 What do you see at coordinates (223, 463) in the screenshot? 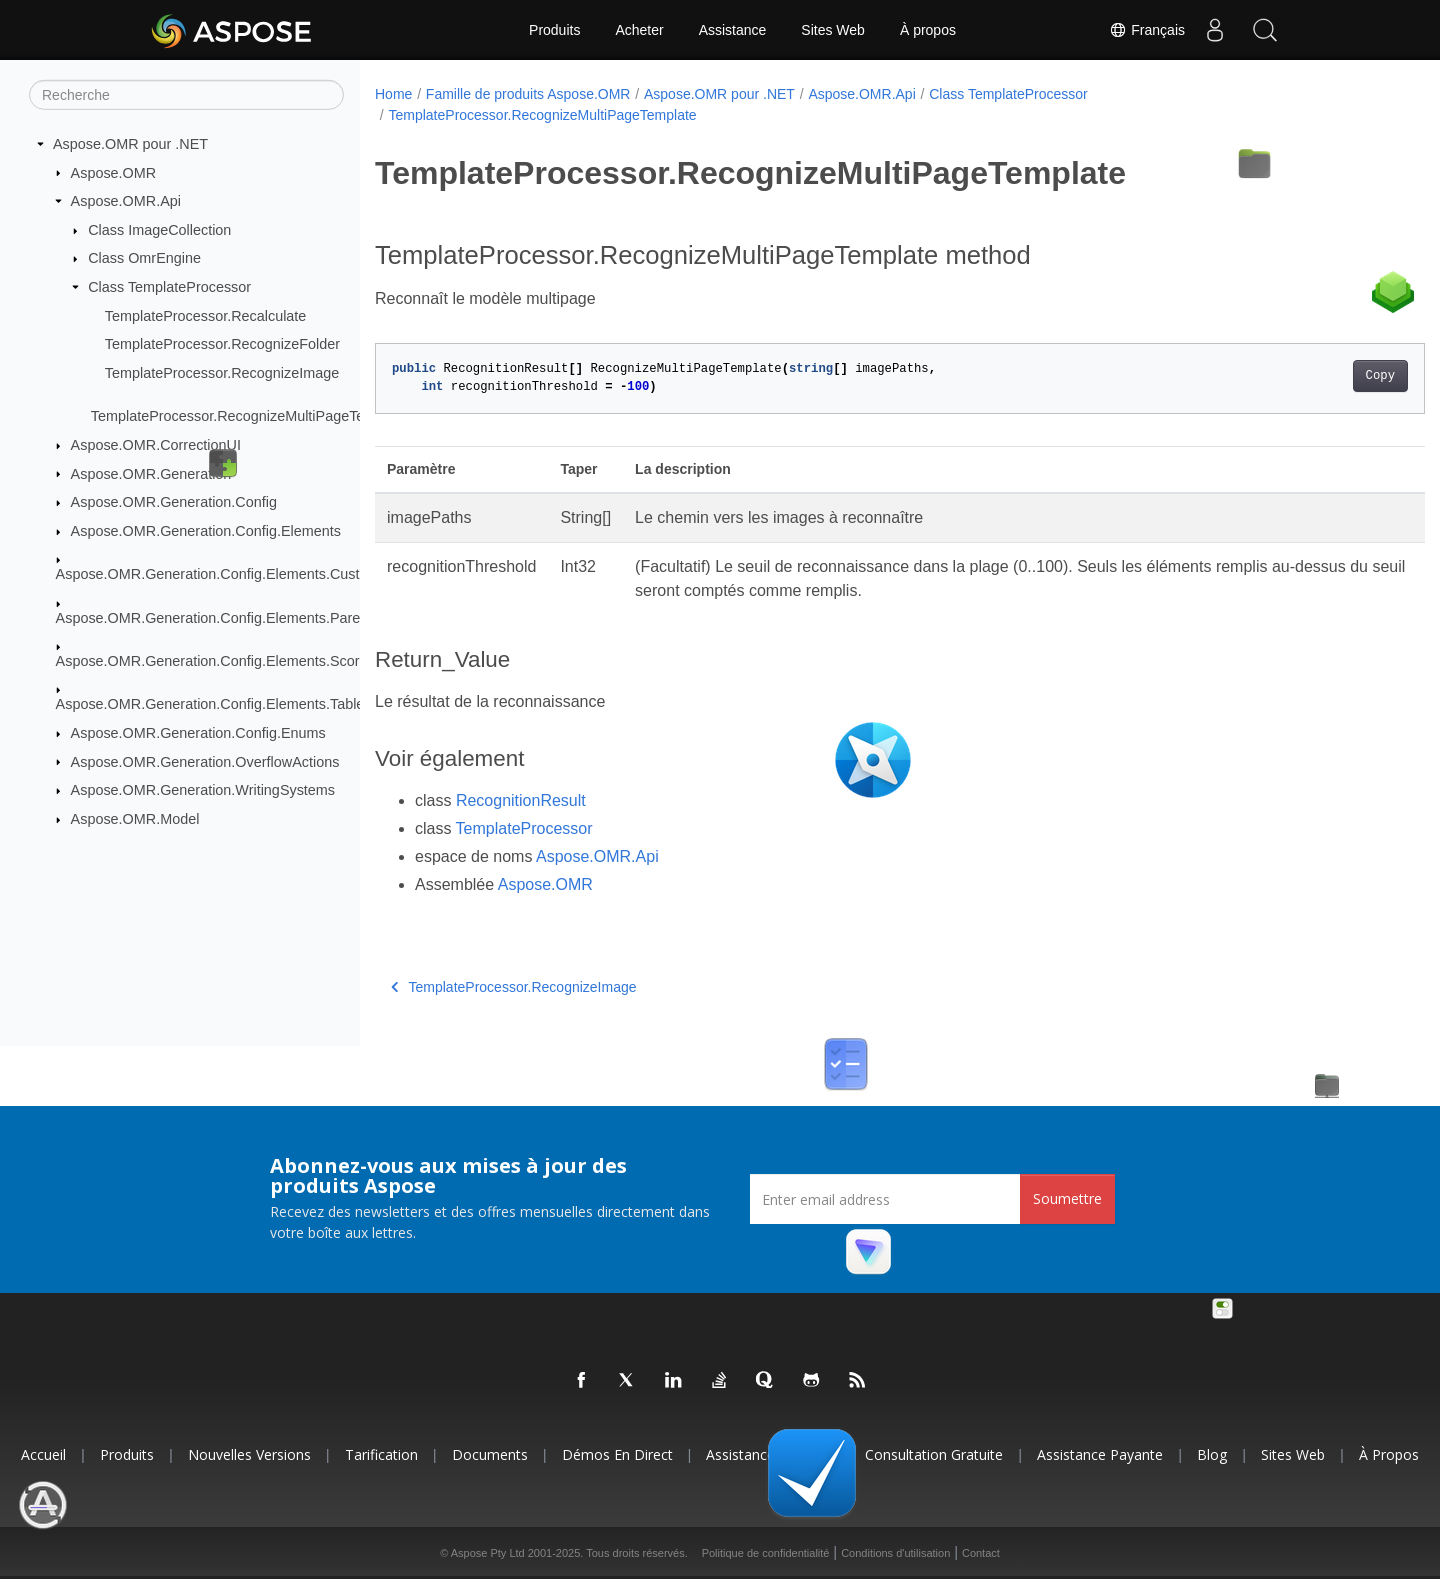
I see `manage gnome shell extensions` at bounding box center [223, 463].